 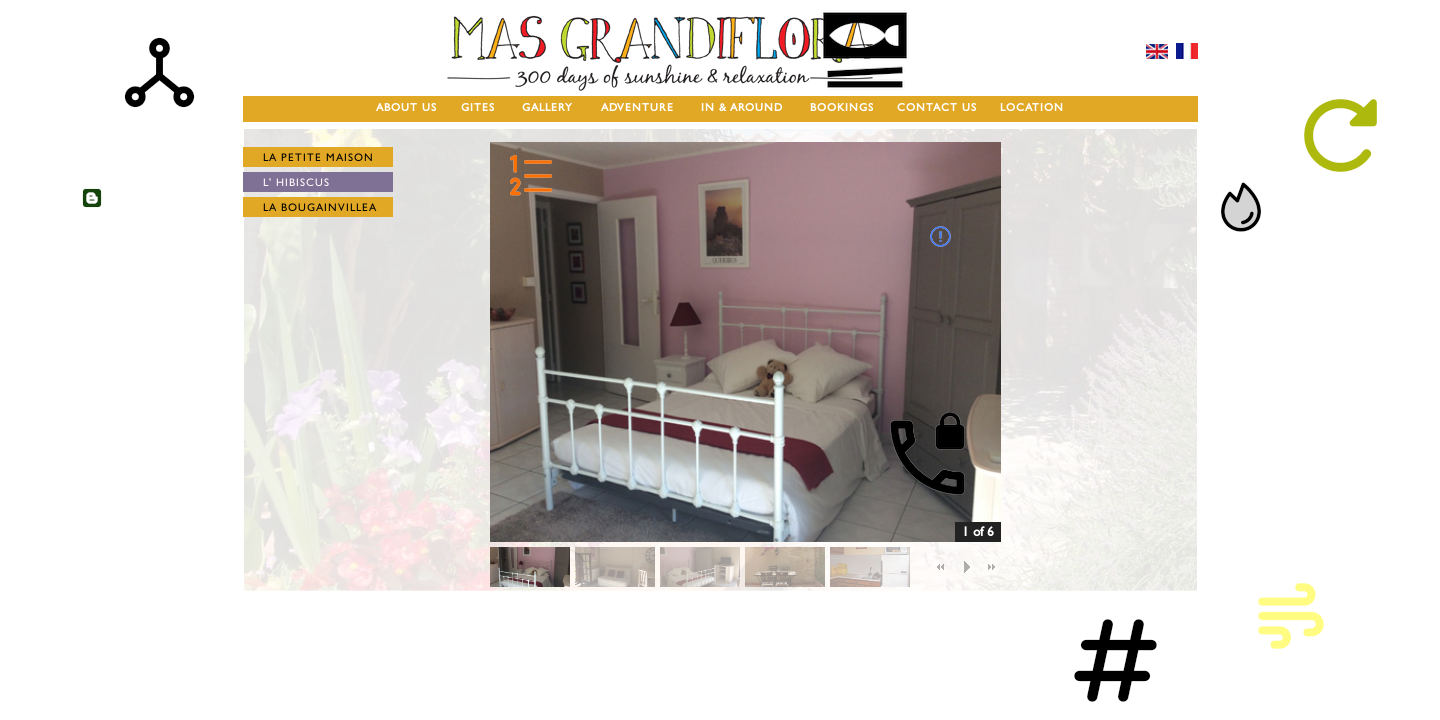 What do you see at coordinates (92, 198) in the screenshot?
I see `open the Blogger app` at bounding box center [92, 198].